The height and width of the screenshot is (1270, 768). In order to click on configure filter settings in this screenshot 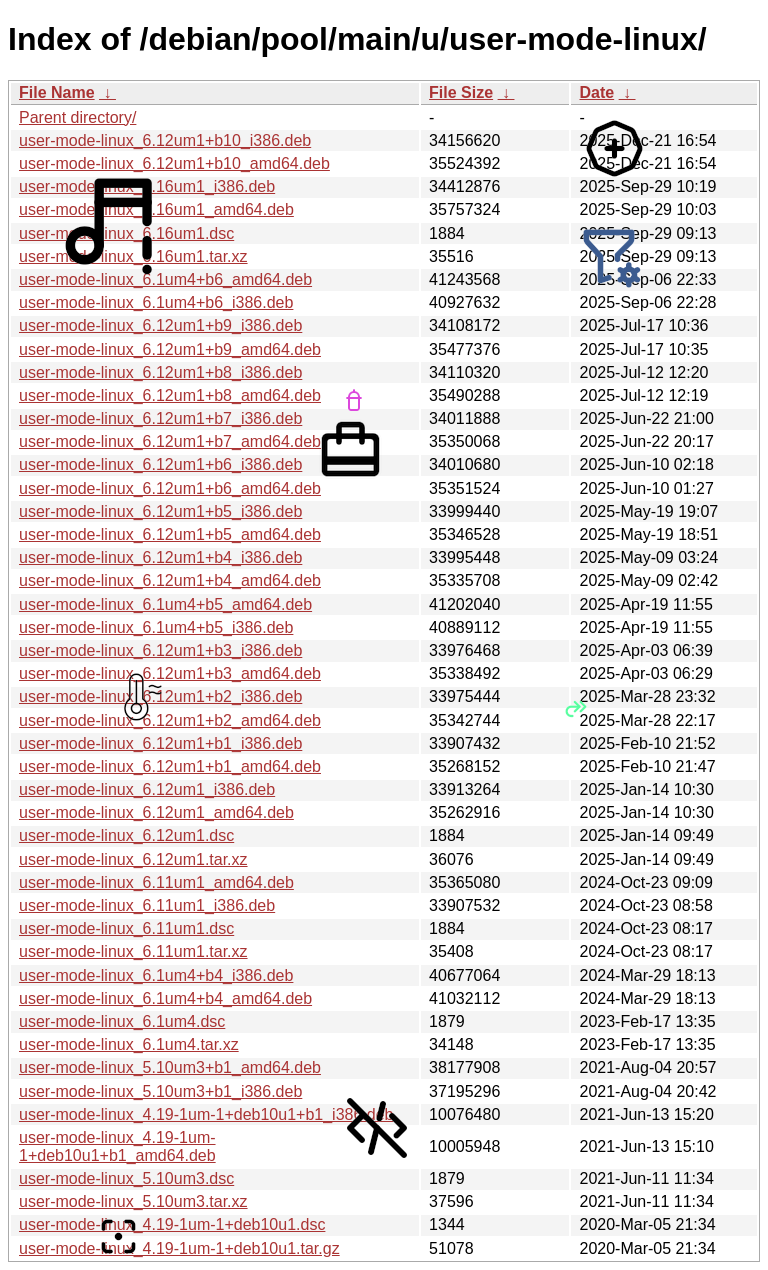, I will do `click(609, 255)`.